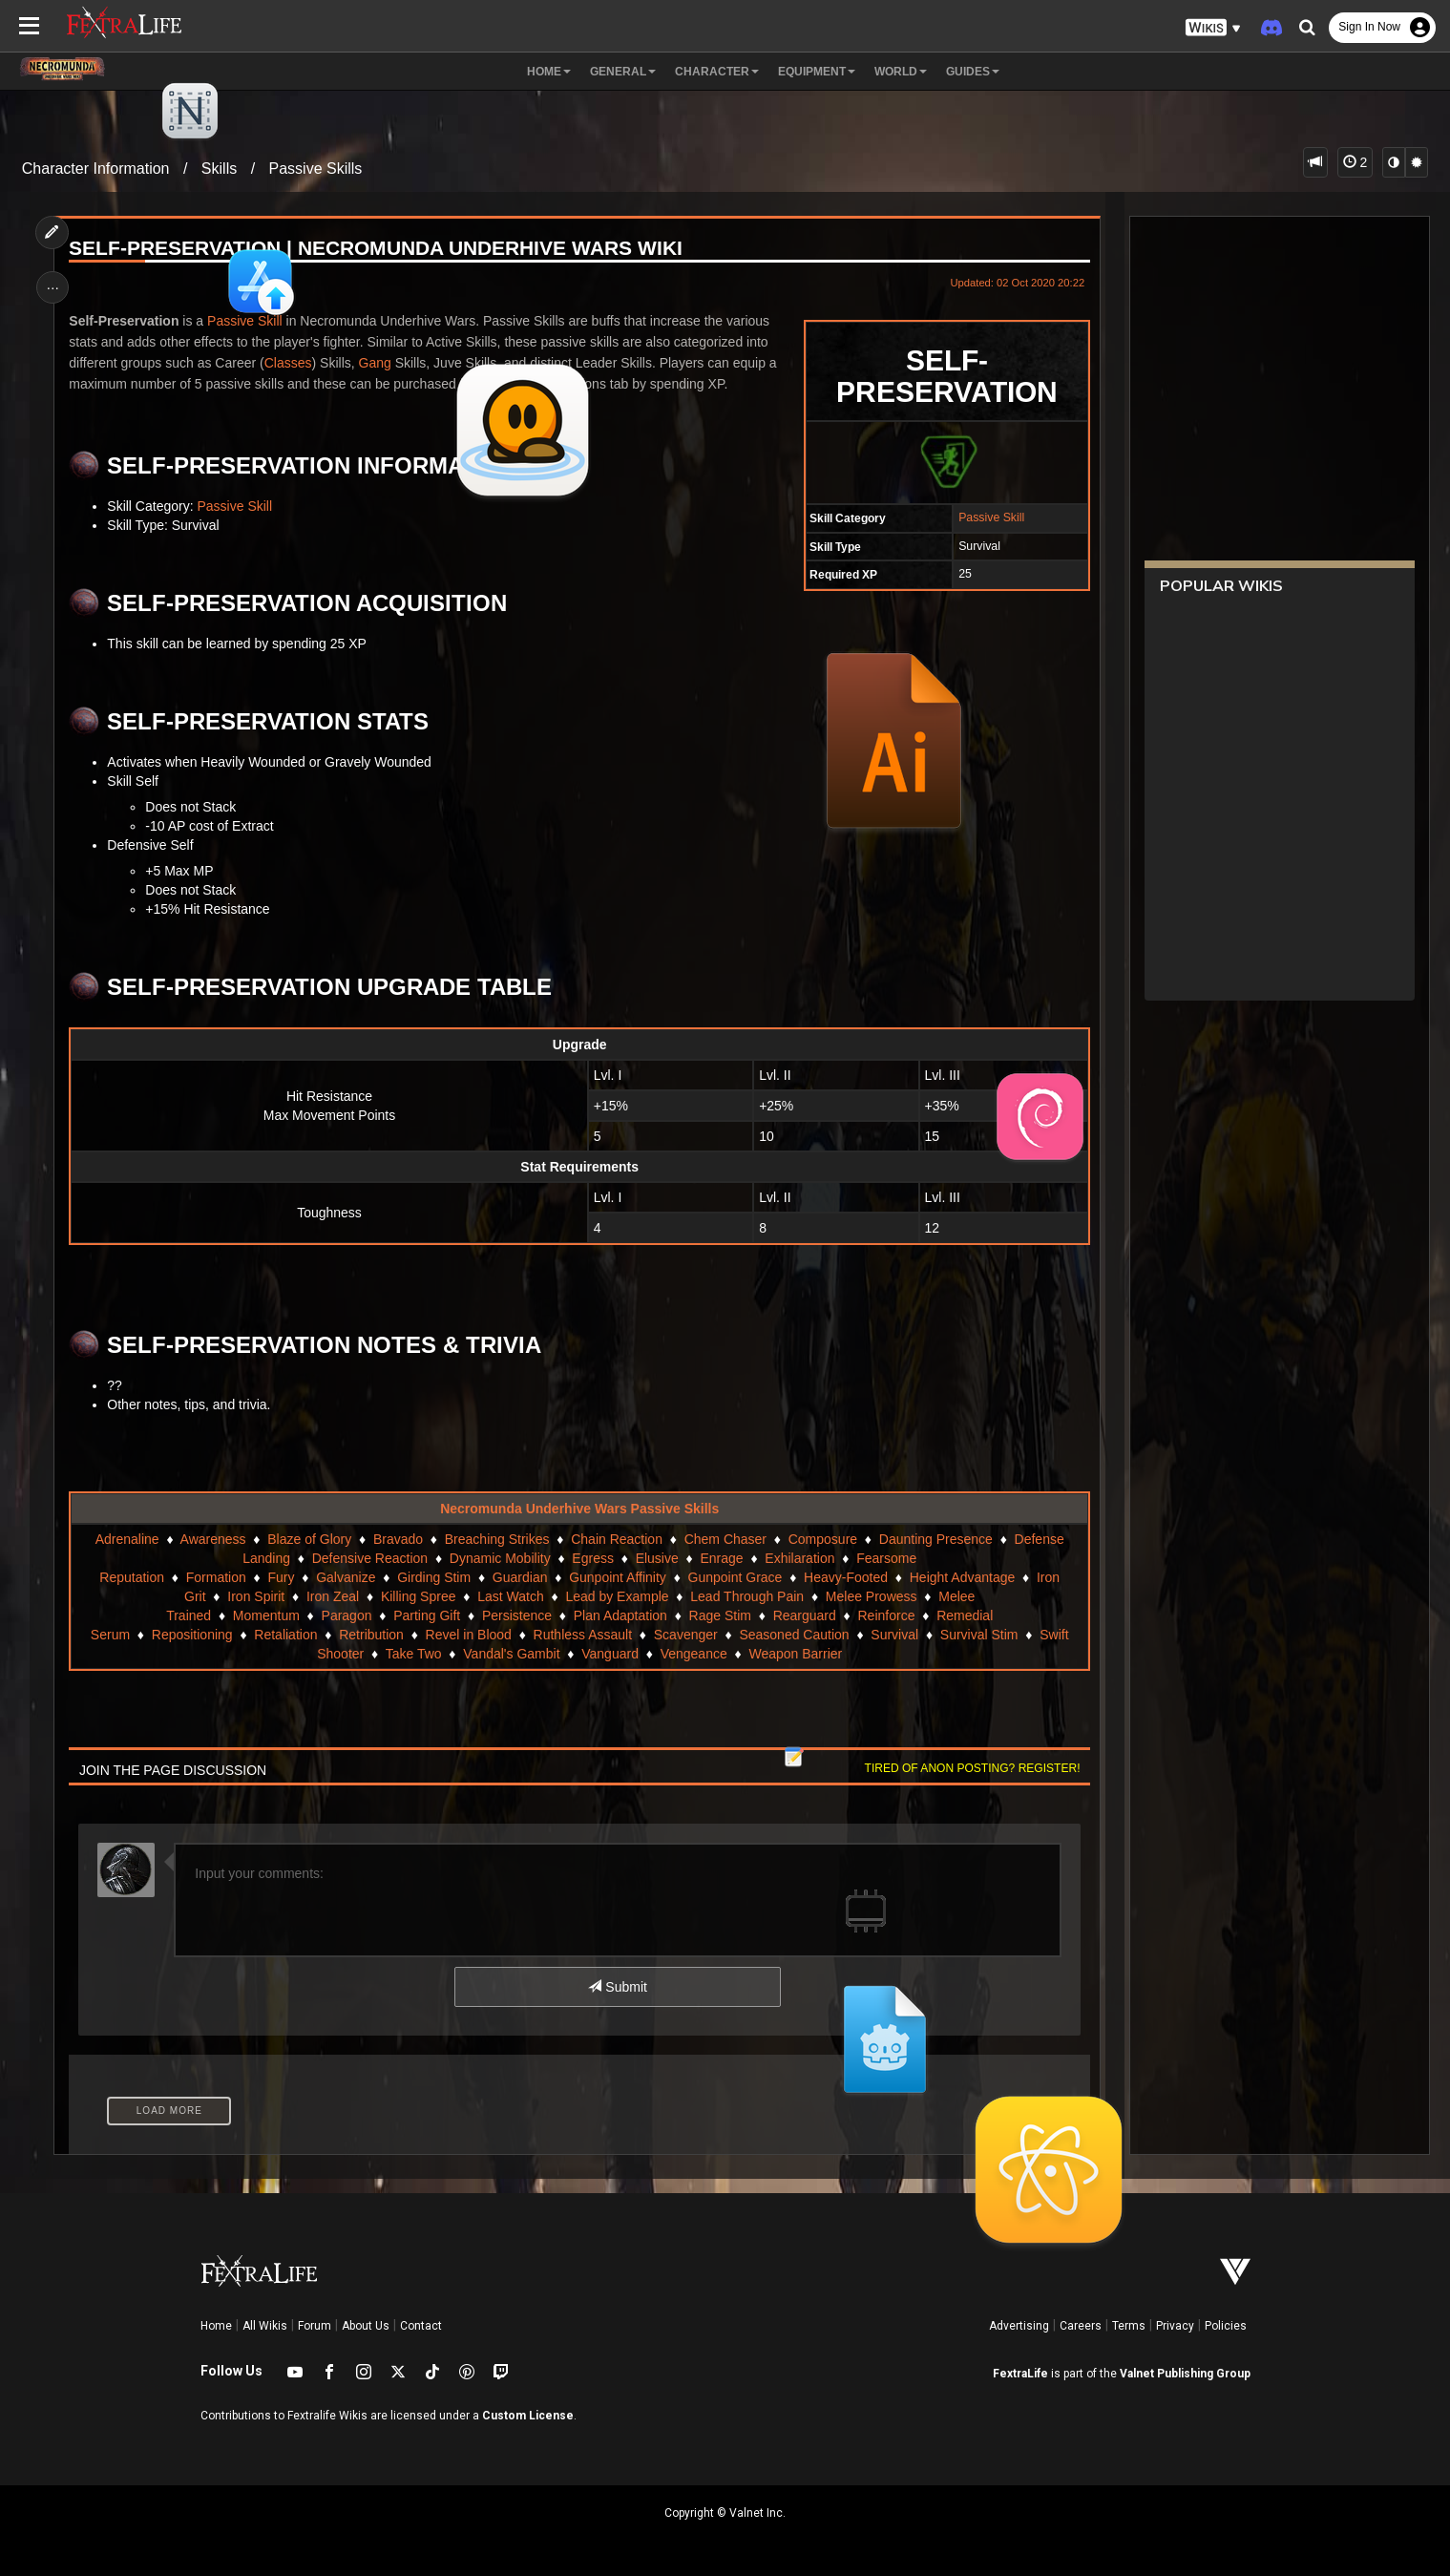 The image size is (1450, 2576). What do you see at coordinates (793, 1757) in the screenshot?
I see `open the text editor application` at bounding box center [793, 1757].